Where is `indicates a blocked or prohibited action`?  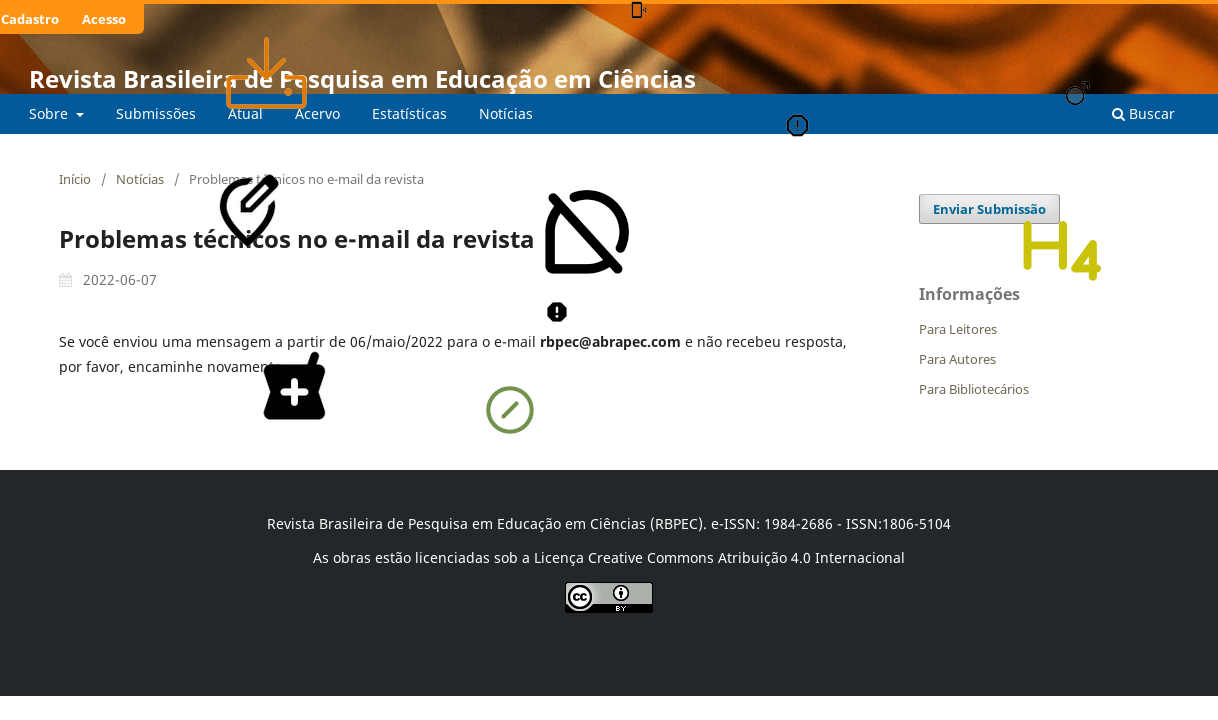
indicates a blocked or prohibited action is located at coordinates (510, 410).